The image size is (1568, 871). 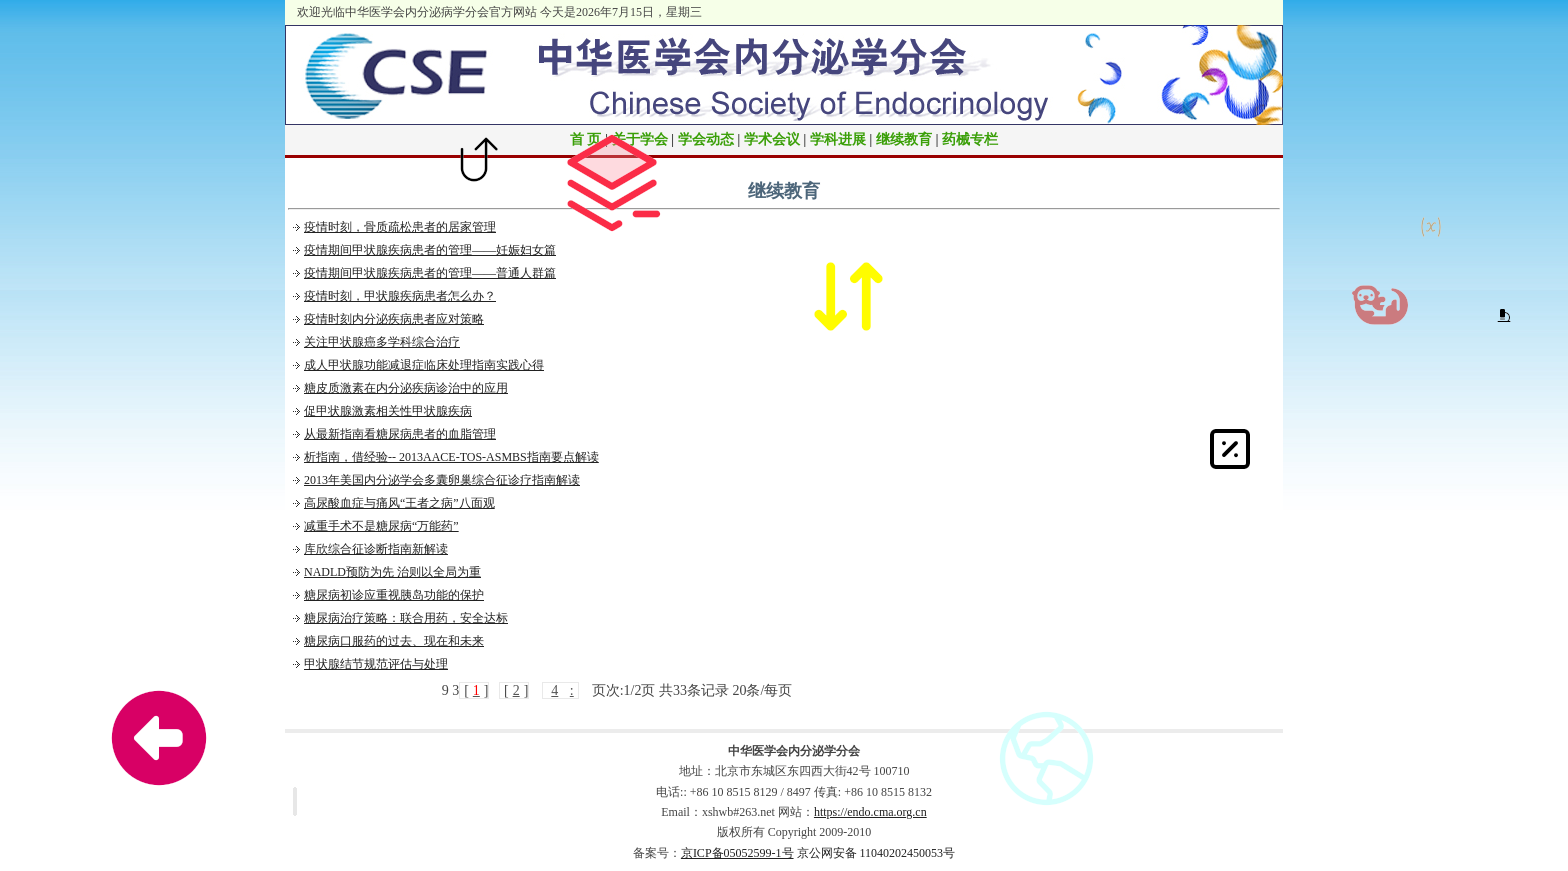 What do you see at coordinates (1230, 449) in the screenshot?
I see `view discount or percentage-based pricing` at bounding box center [1230, 449].